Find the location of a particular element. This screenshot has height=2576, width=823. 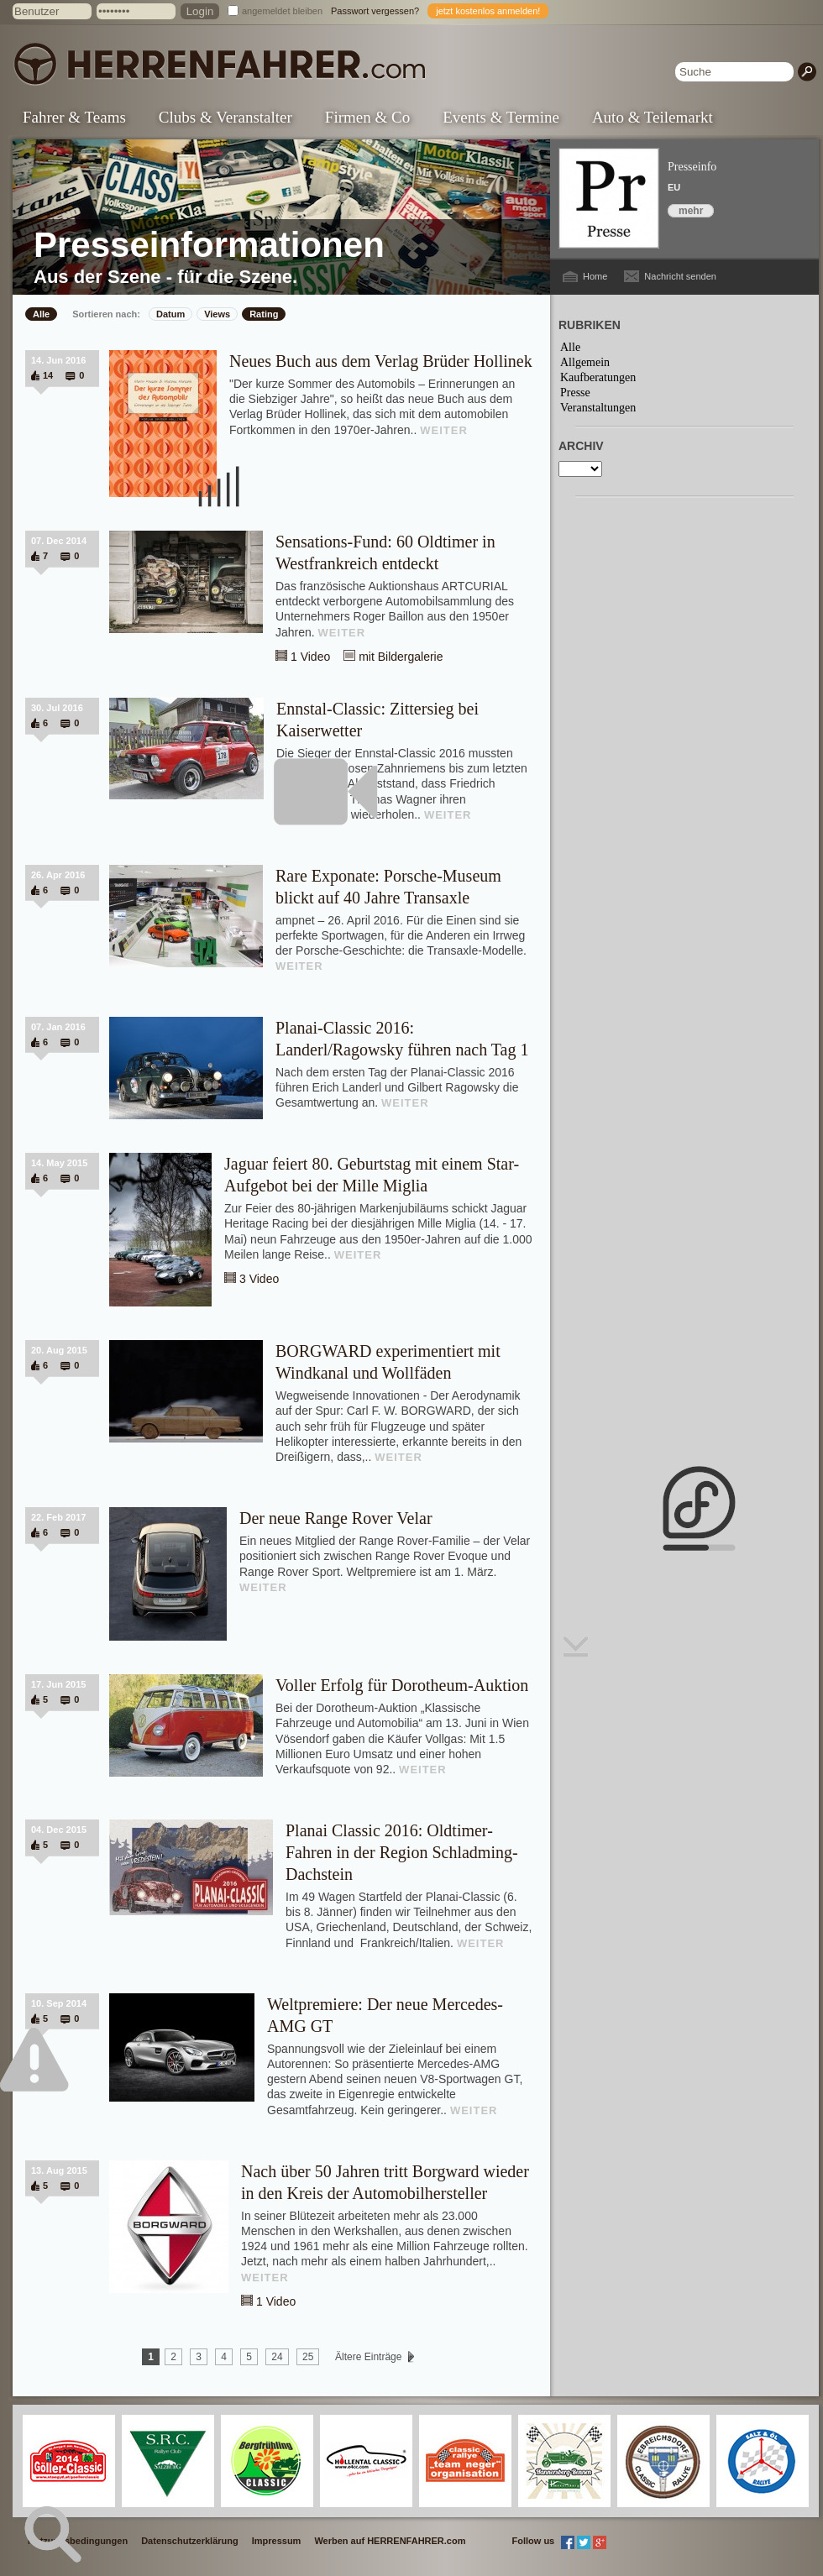

indicates a warning or caution in a dialog is located at coordinates (34, 2061).